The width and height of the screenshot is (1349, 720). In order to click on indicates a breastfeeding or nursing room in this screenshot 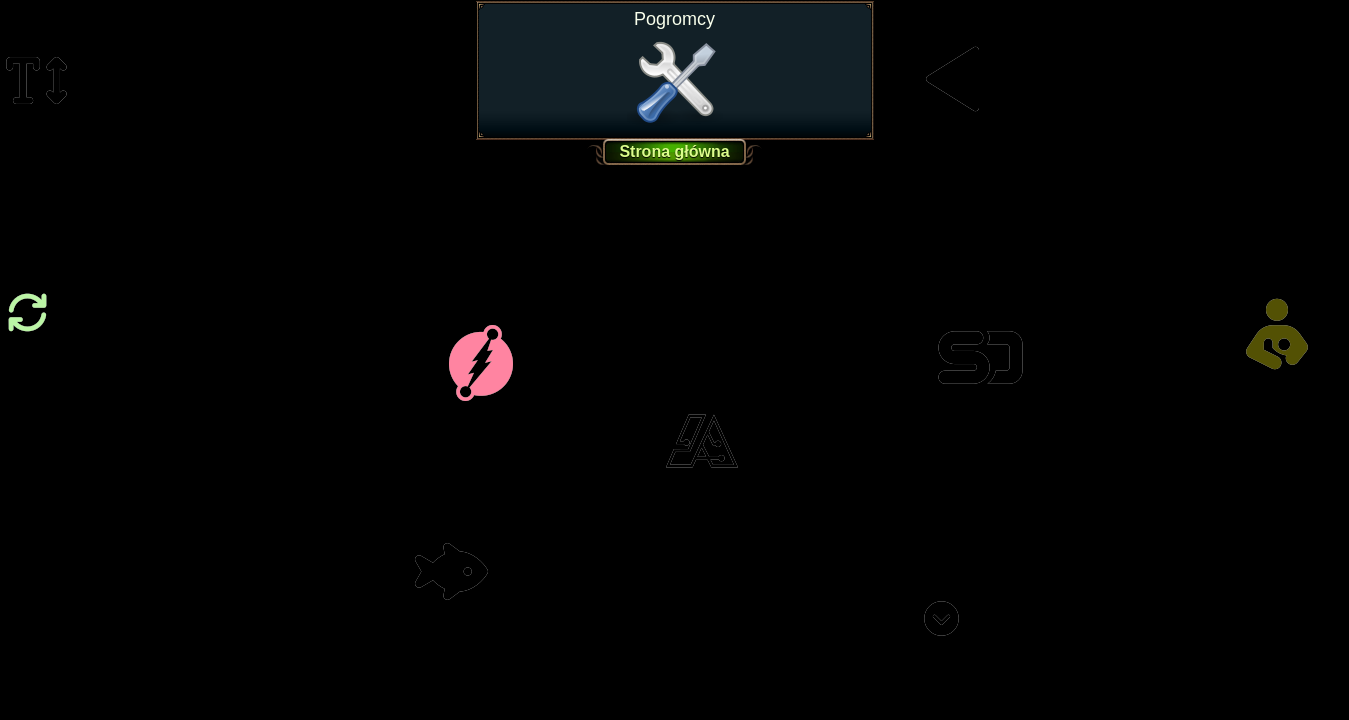, I will do `click(1277, 334)`.